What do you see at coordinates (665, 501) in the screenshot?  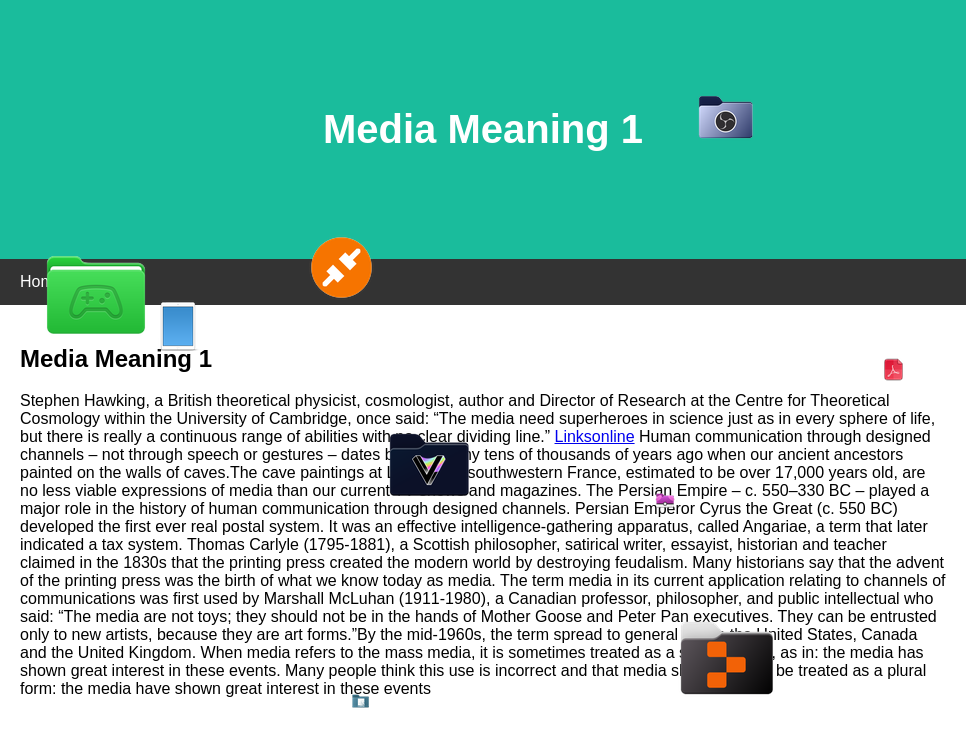 I see `open pokémon master ball themed folder` at bounding box center [665, 501].